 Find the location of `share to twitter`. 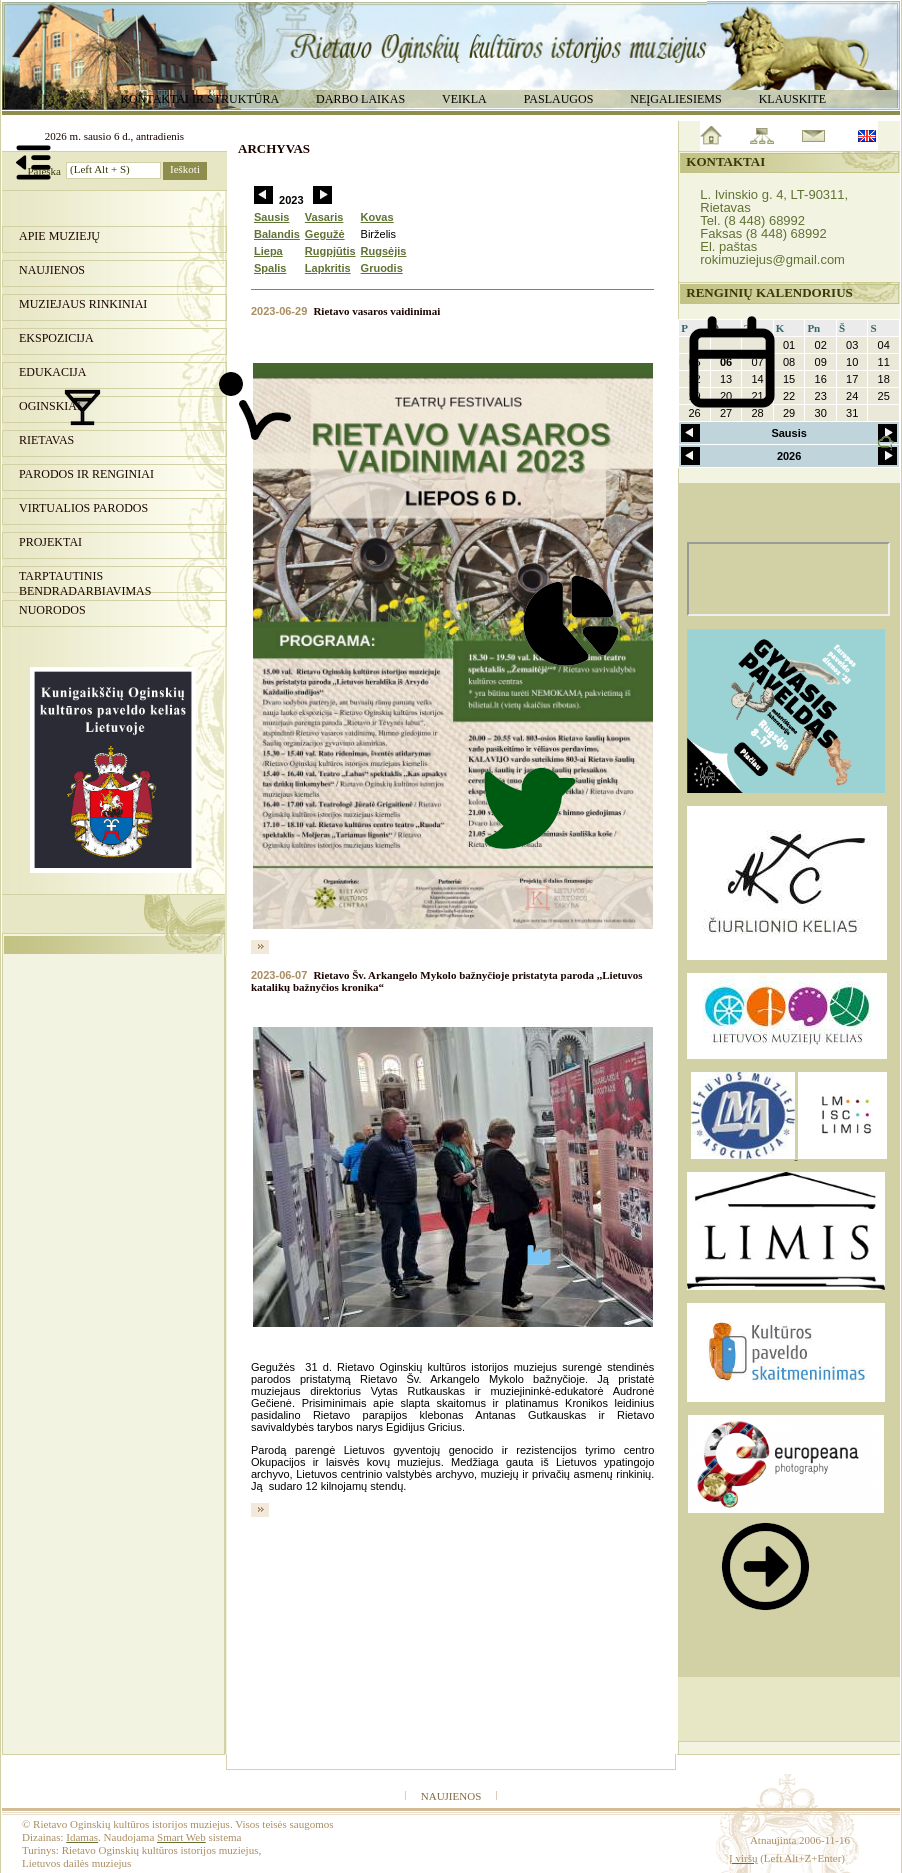

share to twitter is located at coordinates (525, 805).